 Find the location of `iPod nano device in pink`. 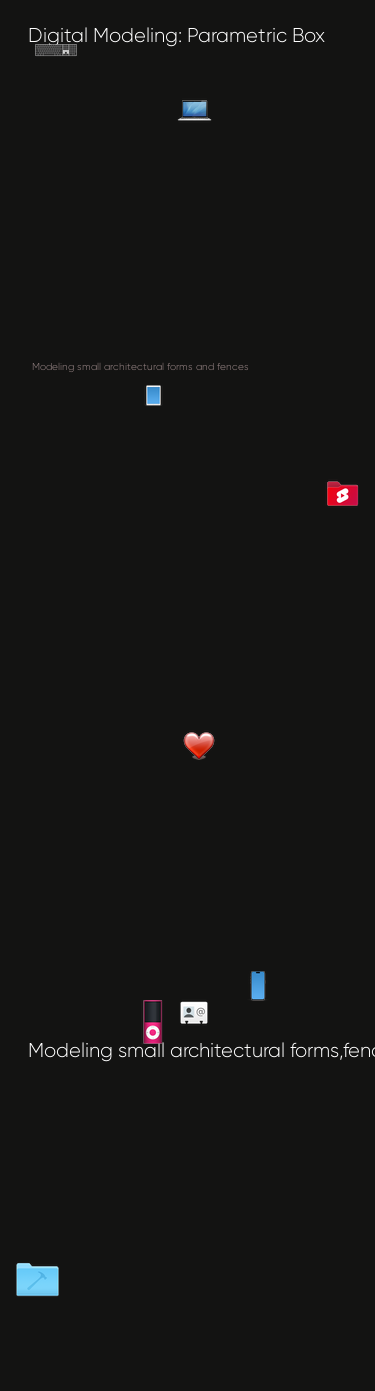

iPod nano device in pink is located at coordinates (152, 1022).